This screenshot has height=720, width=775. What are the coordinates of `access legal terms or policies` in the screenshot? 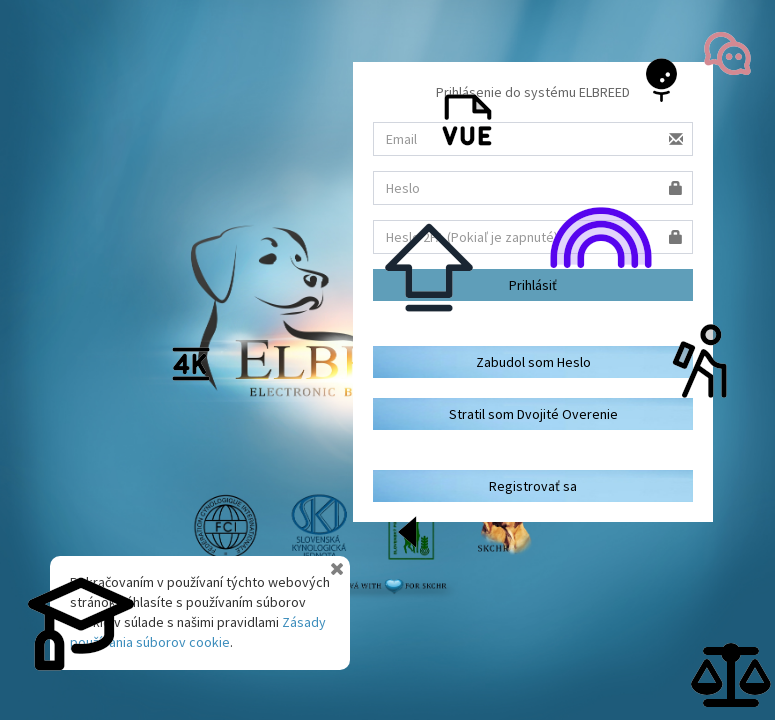 It's located at (731, 675).